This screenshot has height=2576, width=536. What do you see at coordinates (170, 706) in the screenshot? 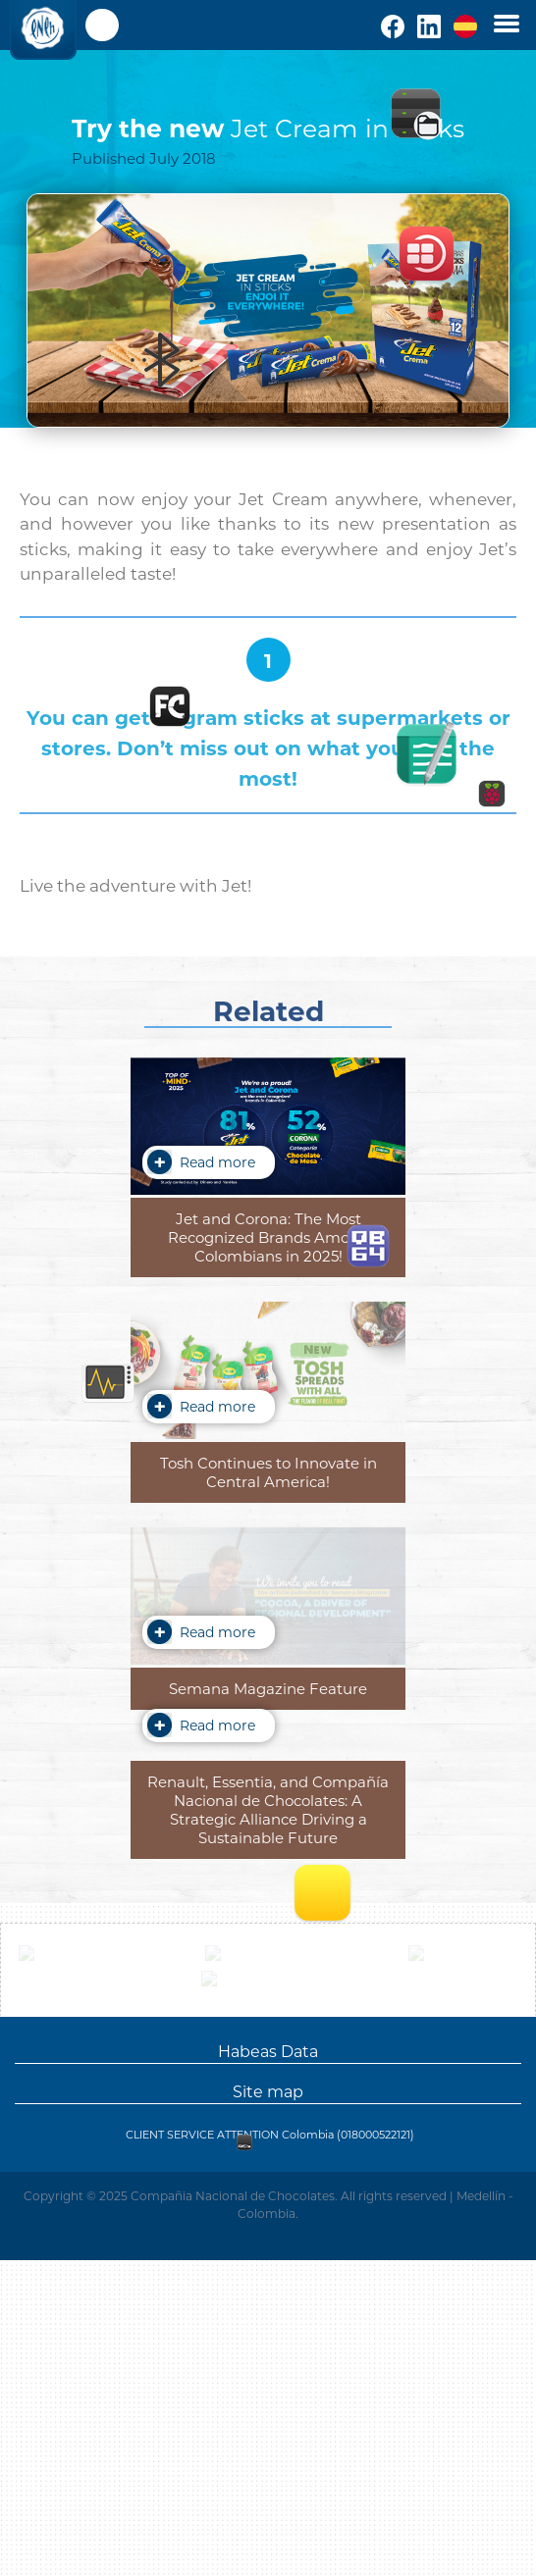
I see `launch Far Cry game` at bounding box center [170, 706].